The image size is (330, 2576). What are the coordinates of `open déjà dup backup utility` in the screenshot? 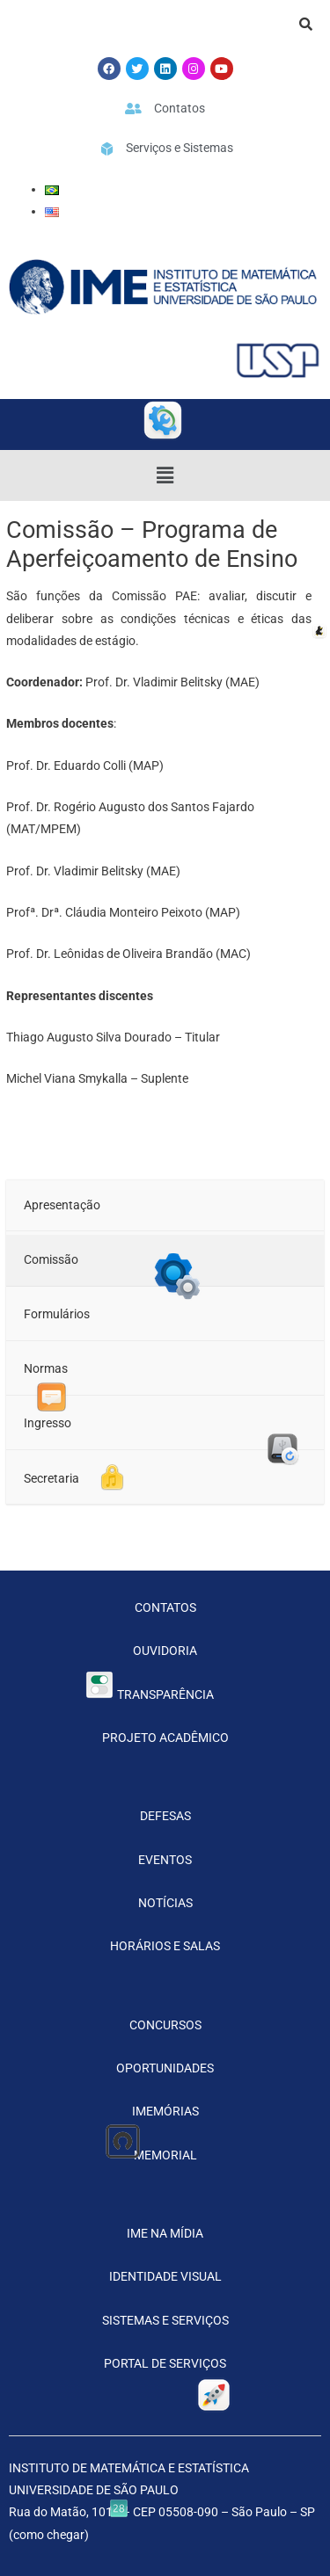 It's located at (122, 2141).